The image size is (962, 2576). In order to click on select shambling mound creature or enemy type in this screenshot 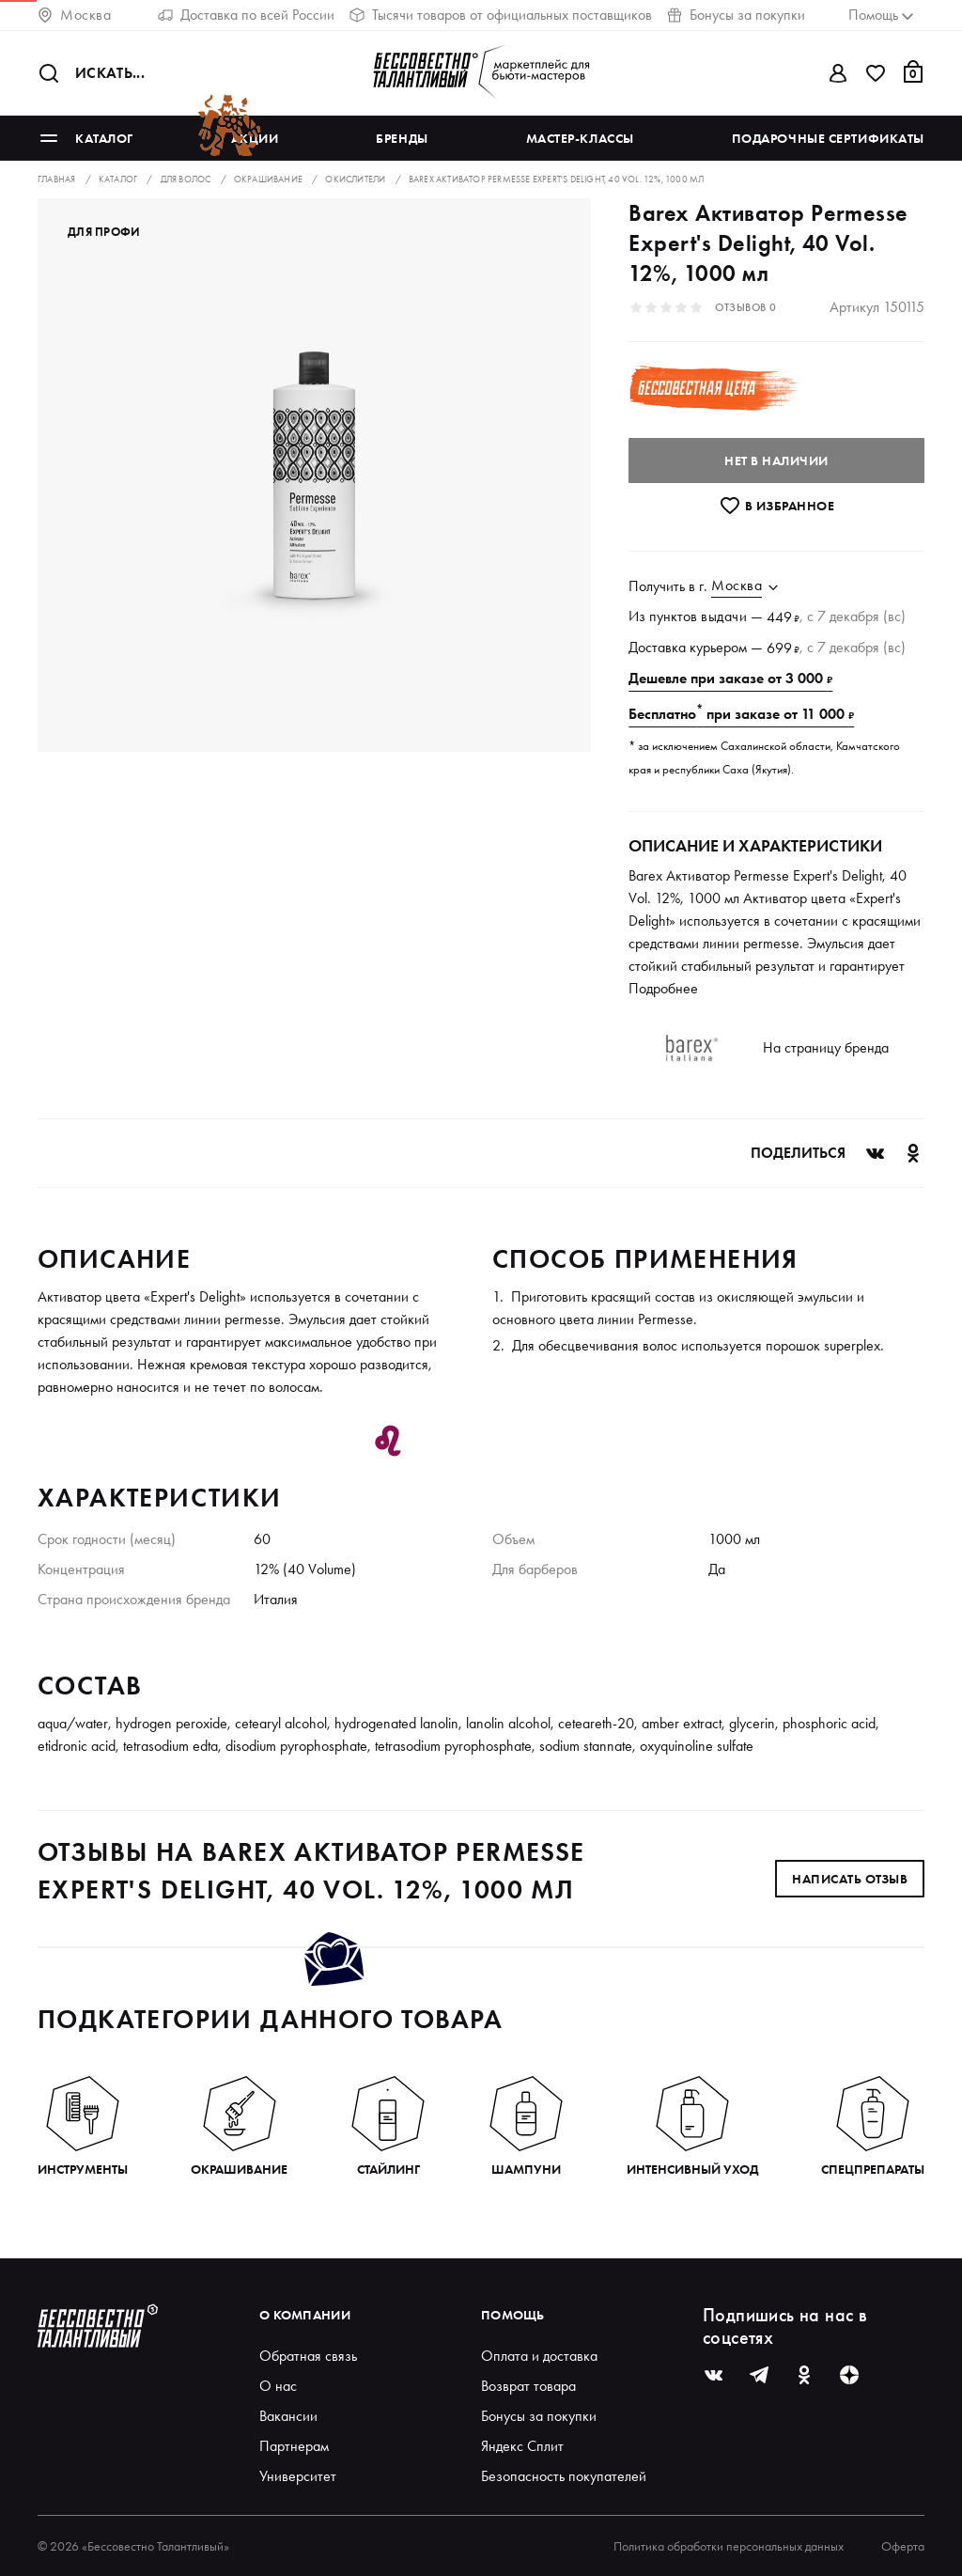, I will do `click(229, 125)`.